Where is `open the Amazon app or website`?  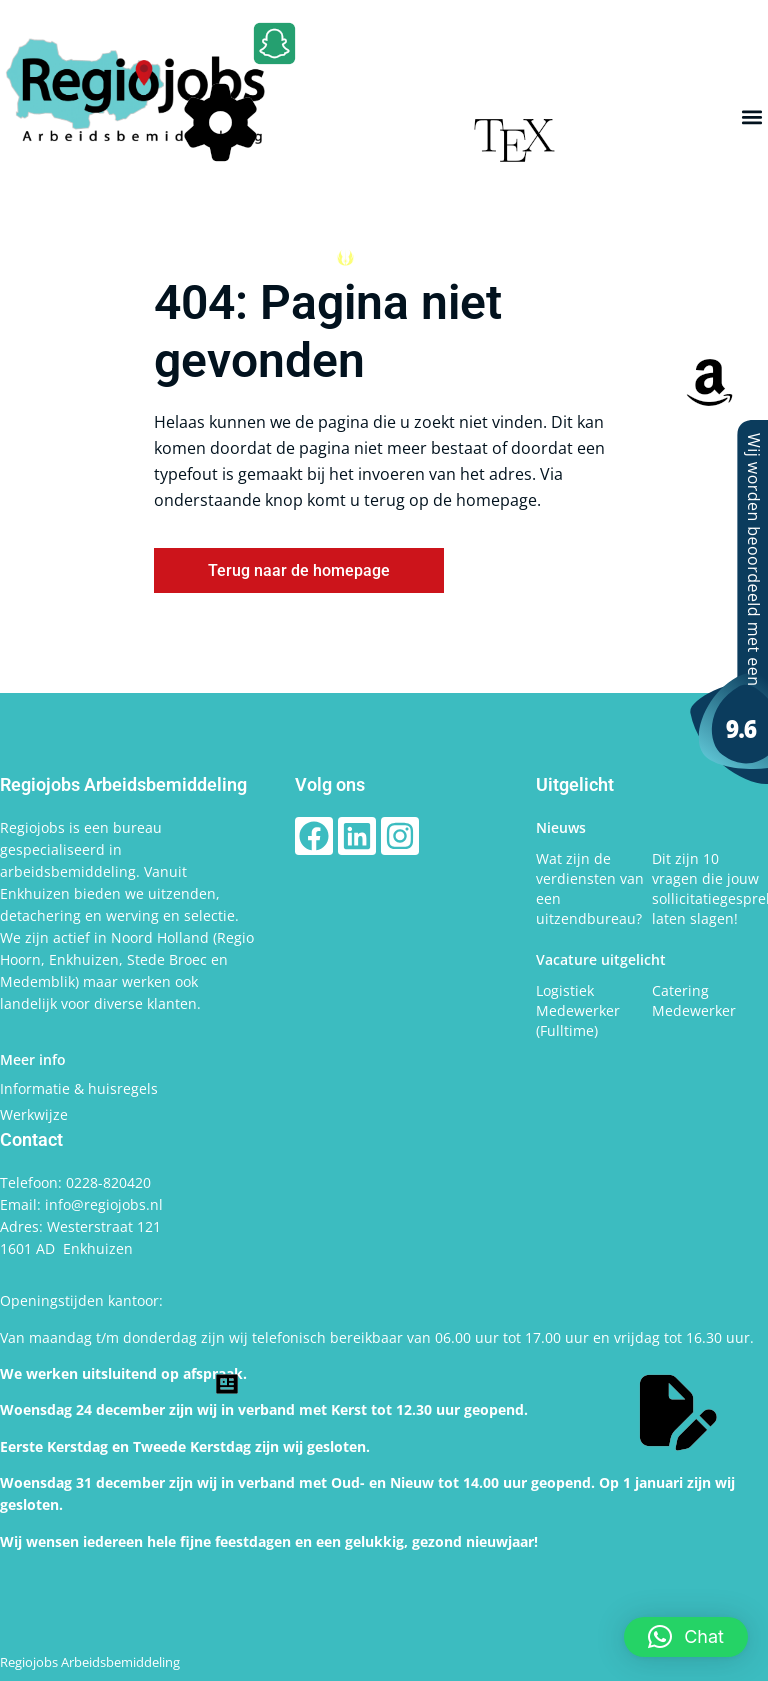 open the Amazon app or website is located at coordinates (709, 382).